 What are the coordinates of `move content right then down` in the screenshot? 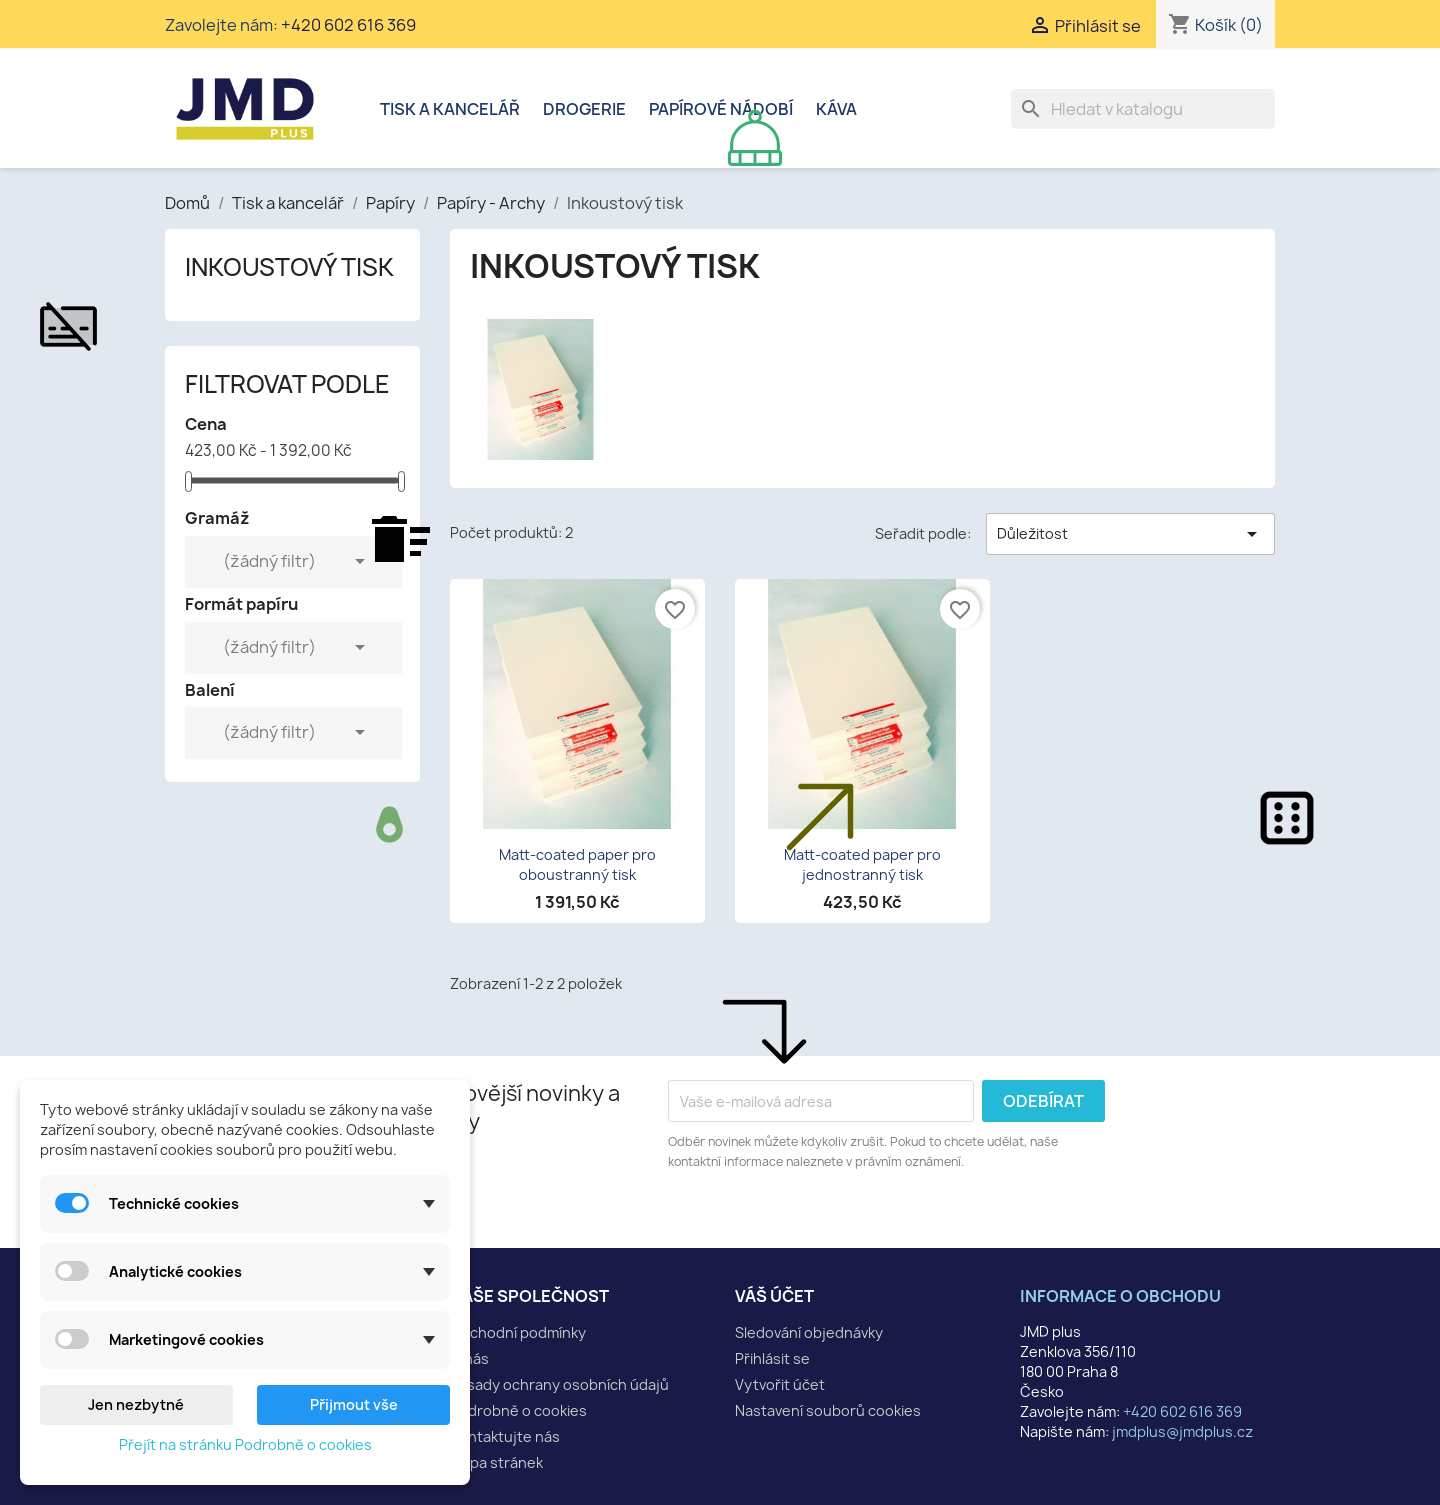 It's located at (764, 1028).